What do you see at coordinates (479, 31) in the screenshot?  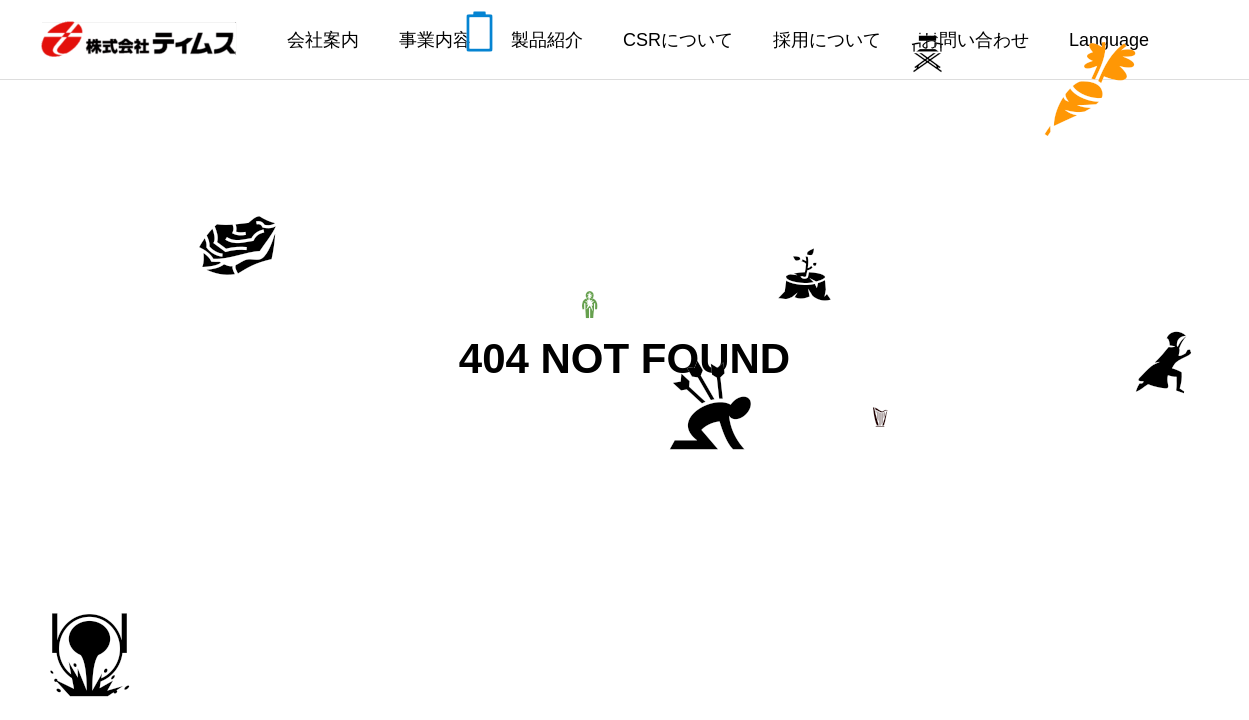 I see `indicates empty battery status` at bounding box center [479, 31].